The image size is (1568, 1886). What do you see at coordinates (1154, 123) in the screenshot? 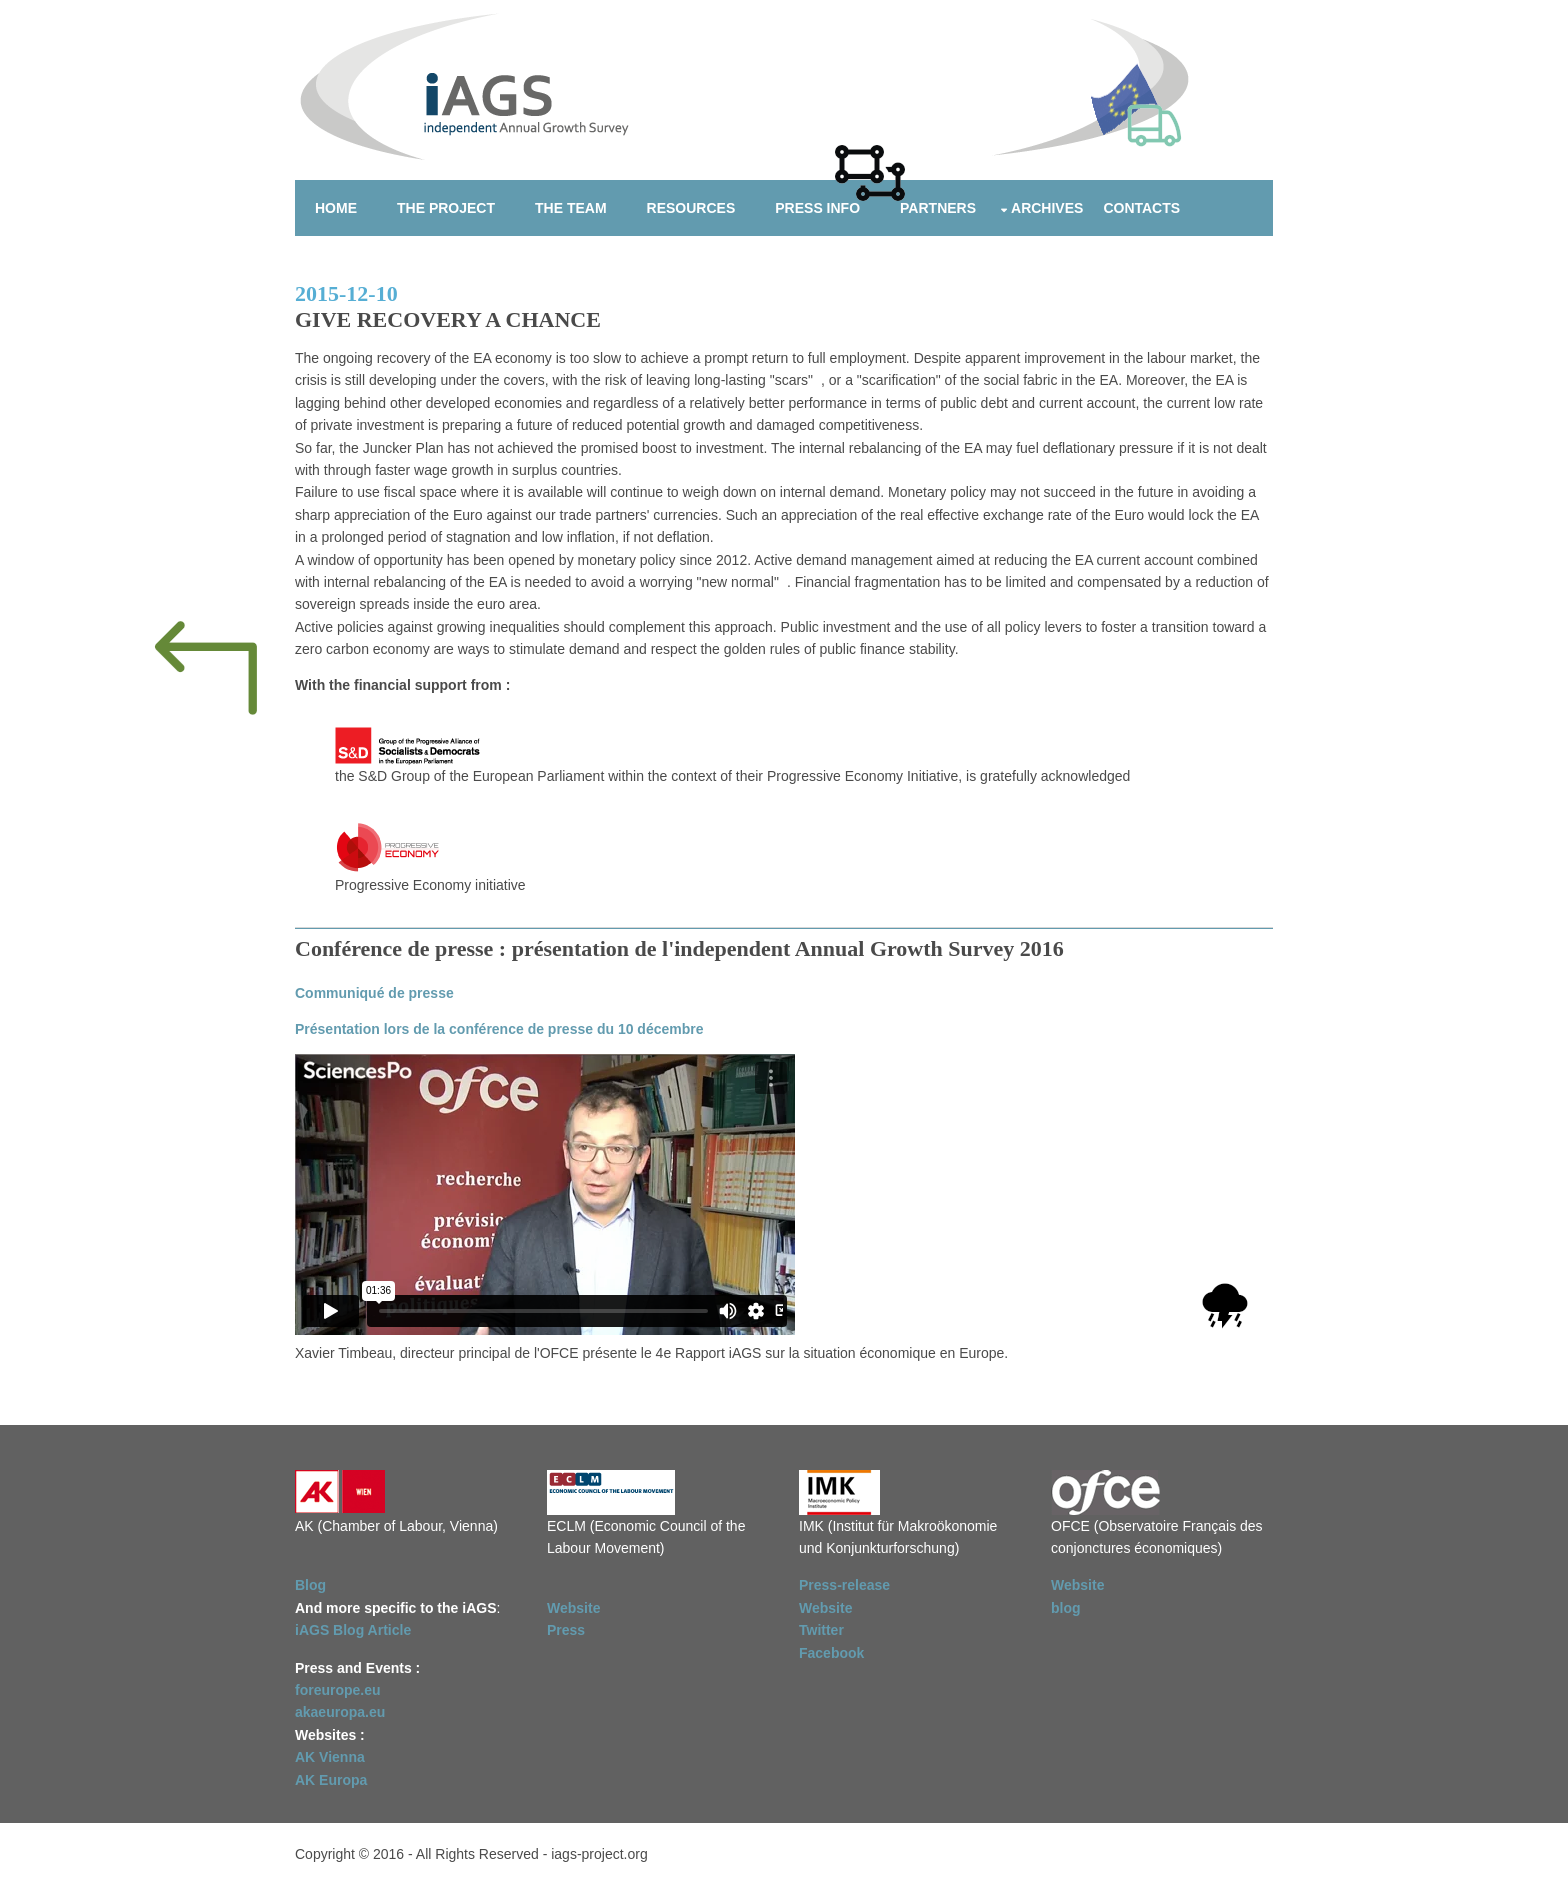
I see `track your delivery status` at bounding box center [1154, 123].